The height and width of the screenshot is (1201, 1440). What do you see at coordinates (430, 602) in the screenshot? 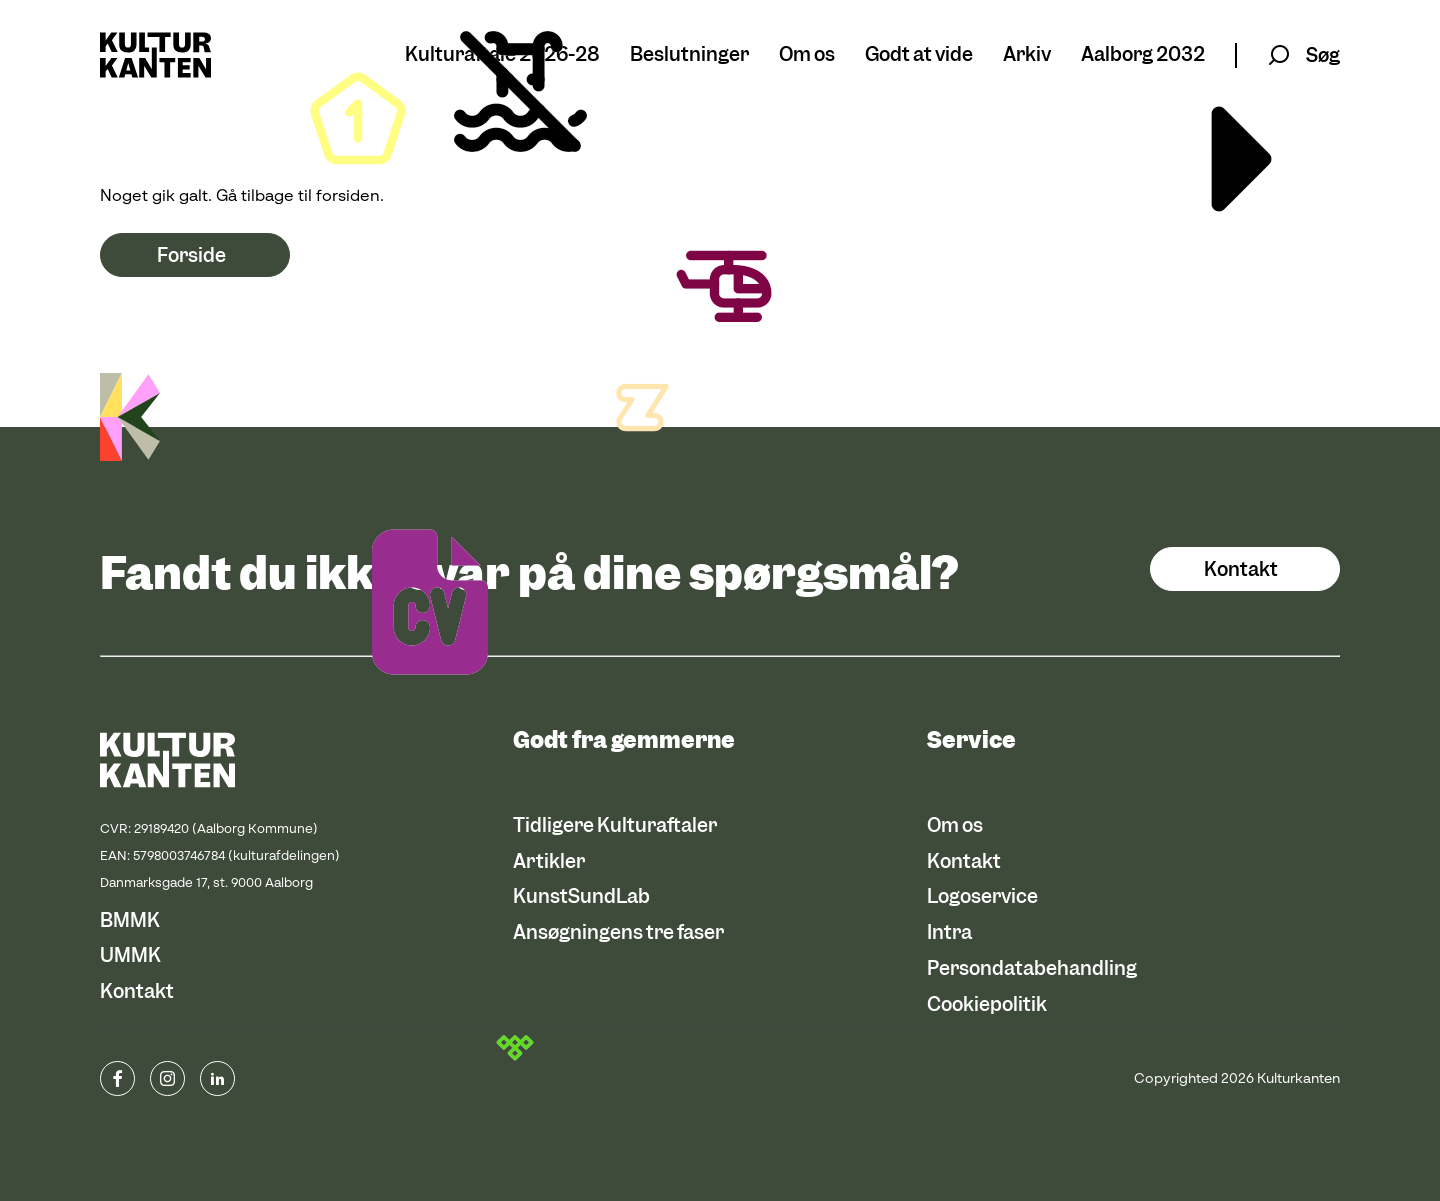
I see `view or open your CV/resume file` at bounding box center [430, 602].